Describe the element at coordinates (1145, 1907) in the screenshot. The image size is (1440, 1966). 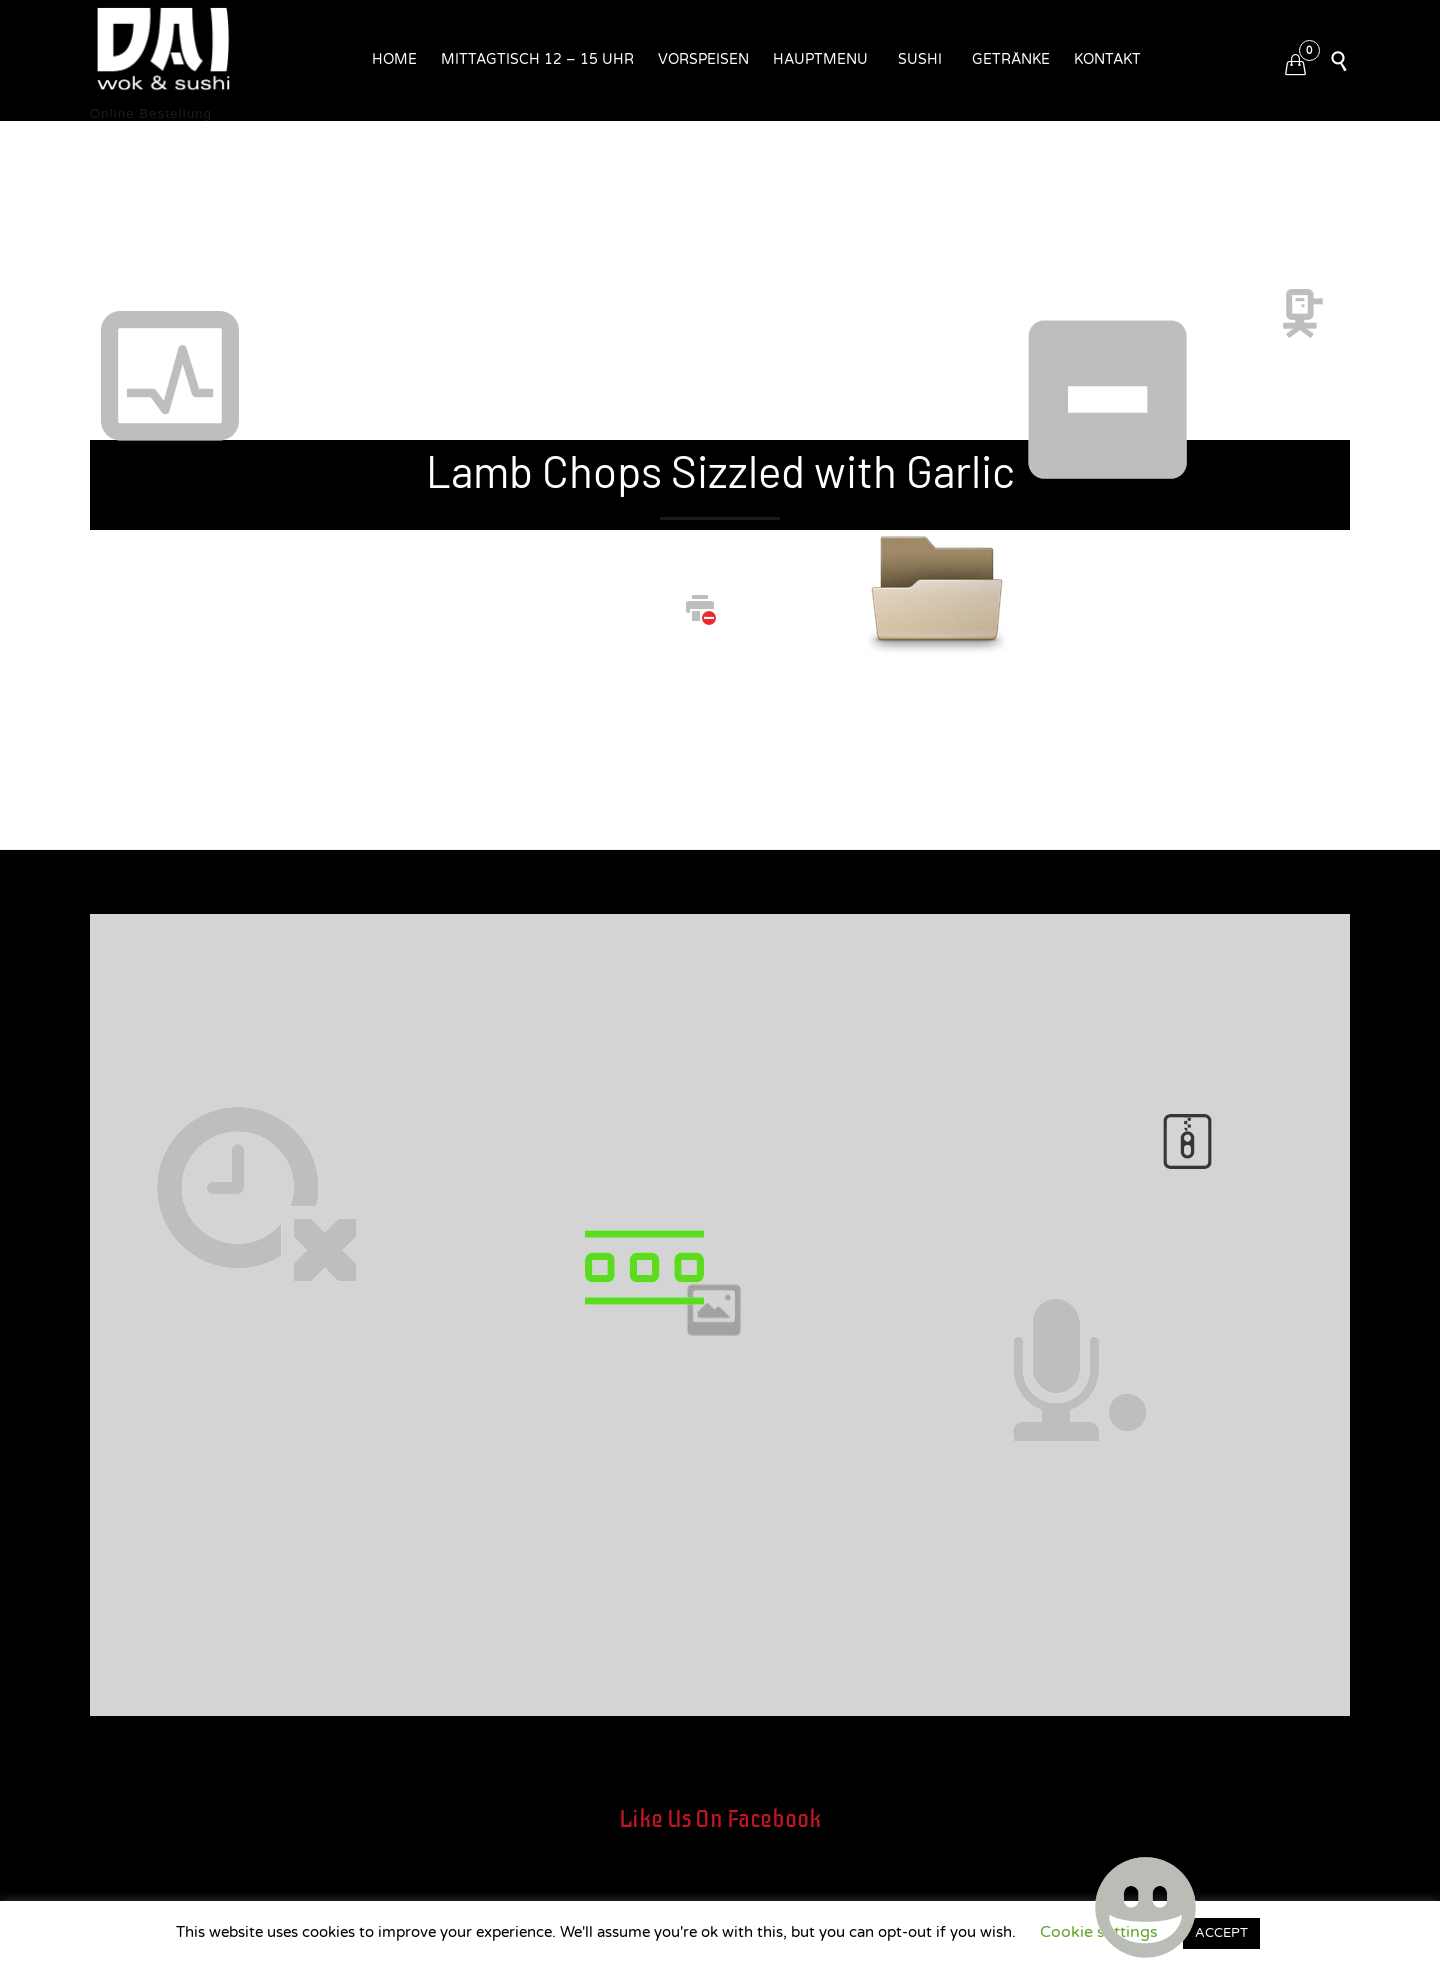
I see `react with a happy emoji` at that location.